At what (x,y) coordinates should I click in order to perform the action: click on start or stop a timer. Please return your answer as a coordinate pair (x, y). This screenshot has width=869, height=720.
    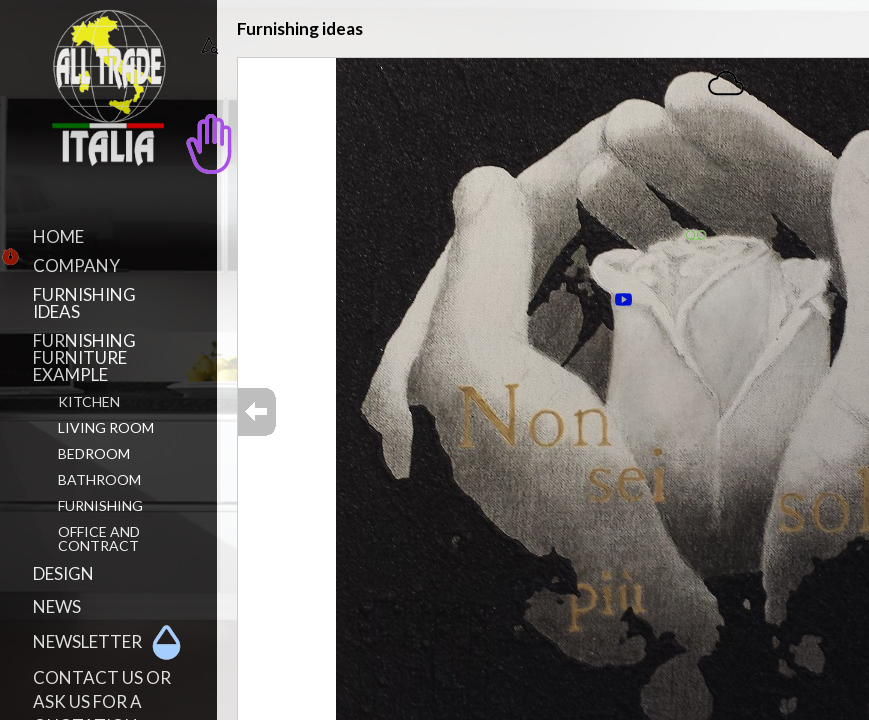
    Looking at the image, I should click on (10, 256).